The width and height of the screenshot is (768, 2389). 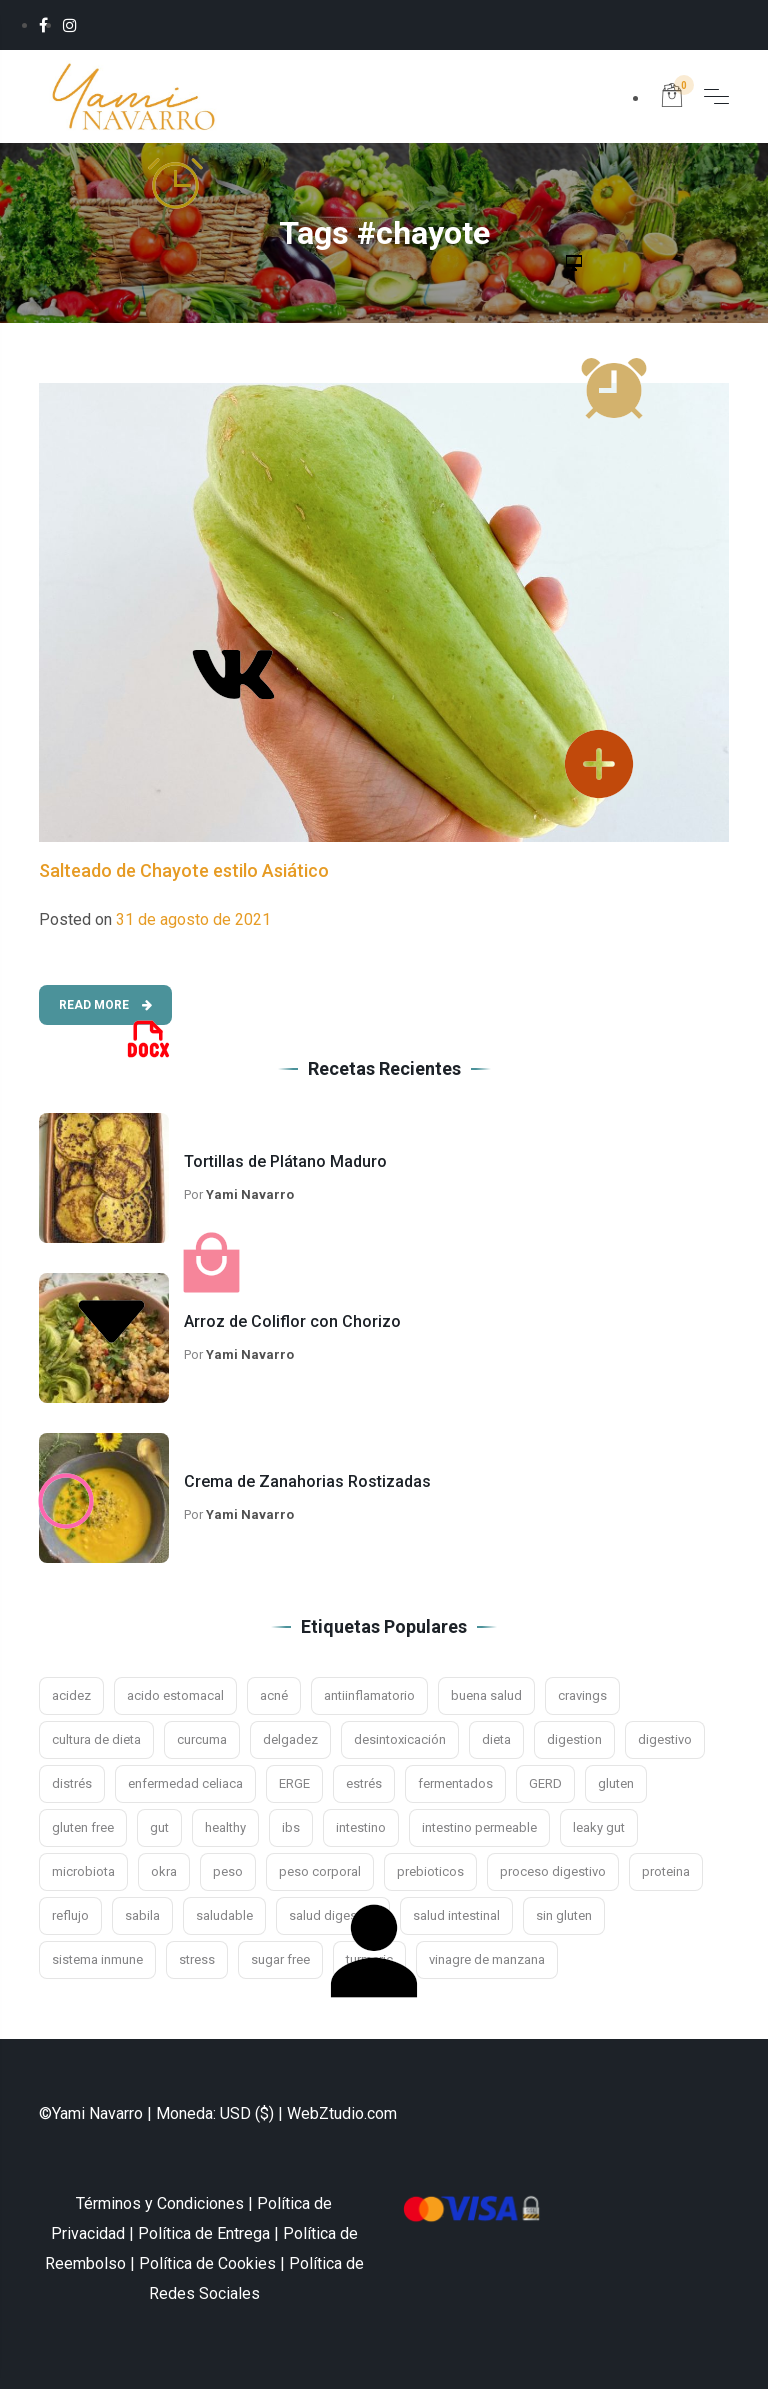 What do you see at coordinates (211, 1262) in the screenshot?
I see `view your shopping bag` at bounding box center [211, 1262].